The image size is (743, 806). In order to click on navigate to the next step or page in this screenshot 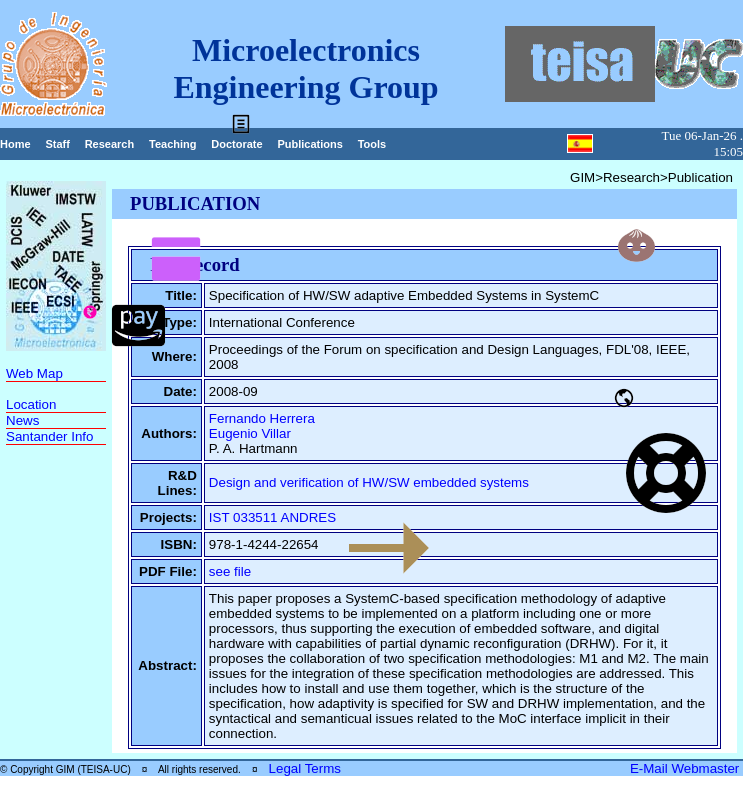, I will do `click(389, 548)`.